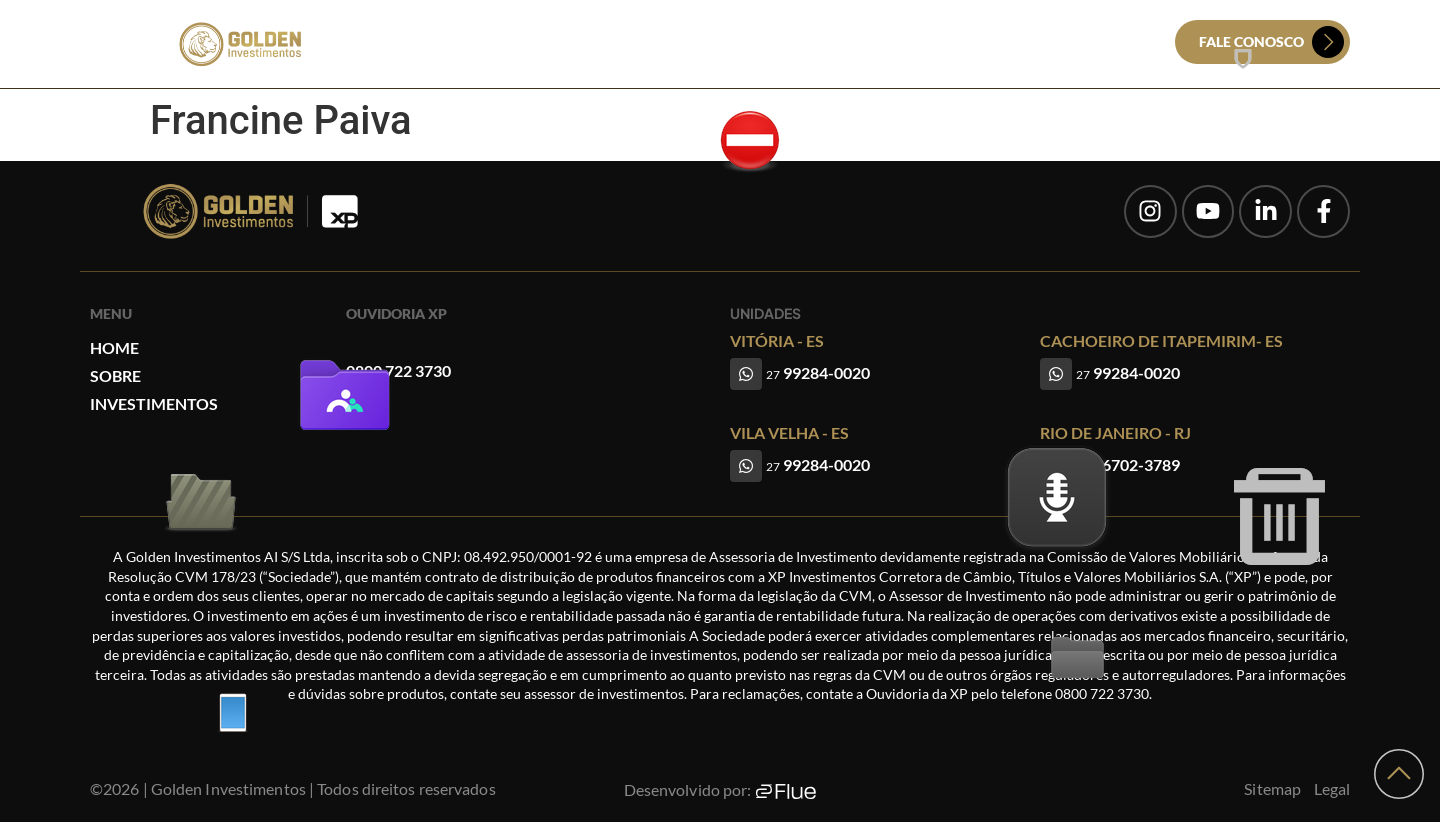 The image size is (1440, 822). Describe the element at coordinates (233, 713) in the screenshot. I see `iPad device connected to this computer` at that location.